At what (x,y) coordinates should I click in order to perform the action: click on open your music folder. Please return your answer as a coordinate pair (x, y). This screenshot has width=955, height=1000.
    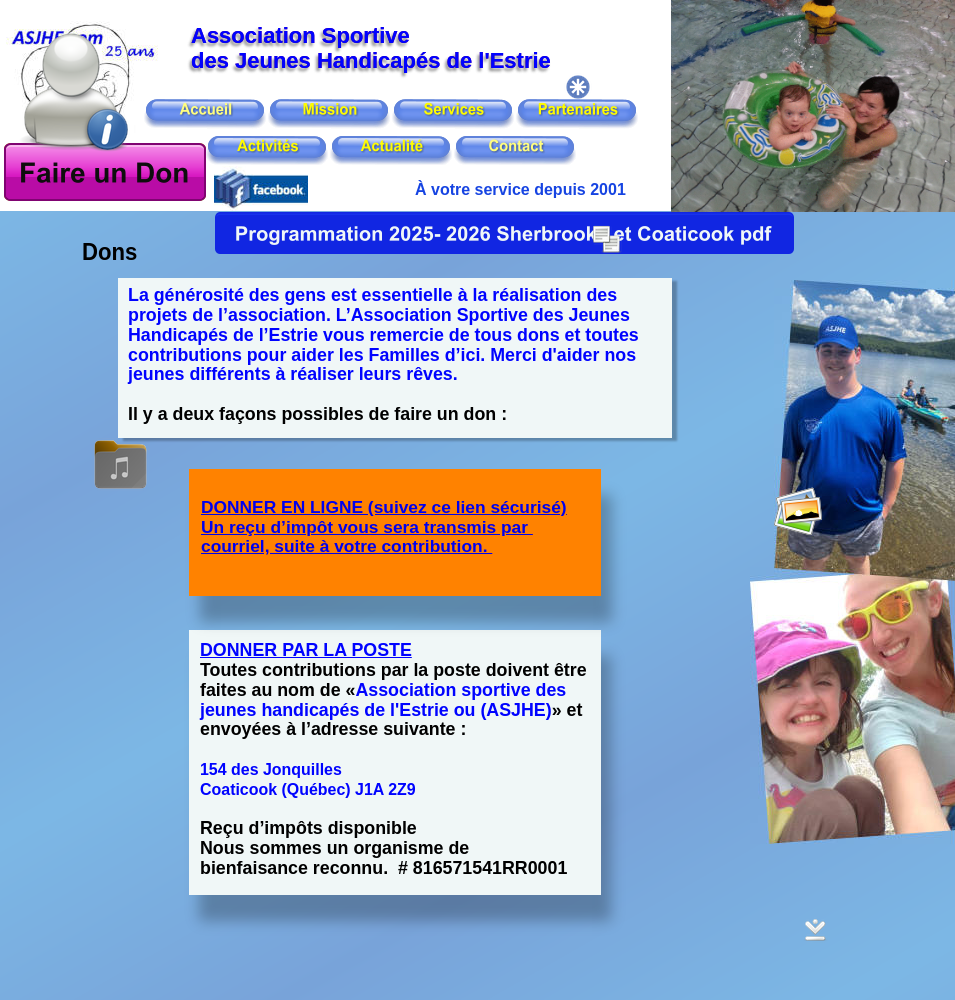
    Looking at the image, I should click on (120, 464).